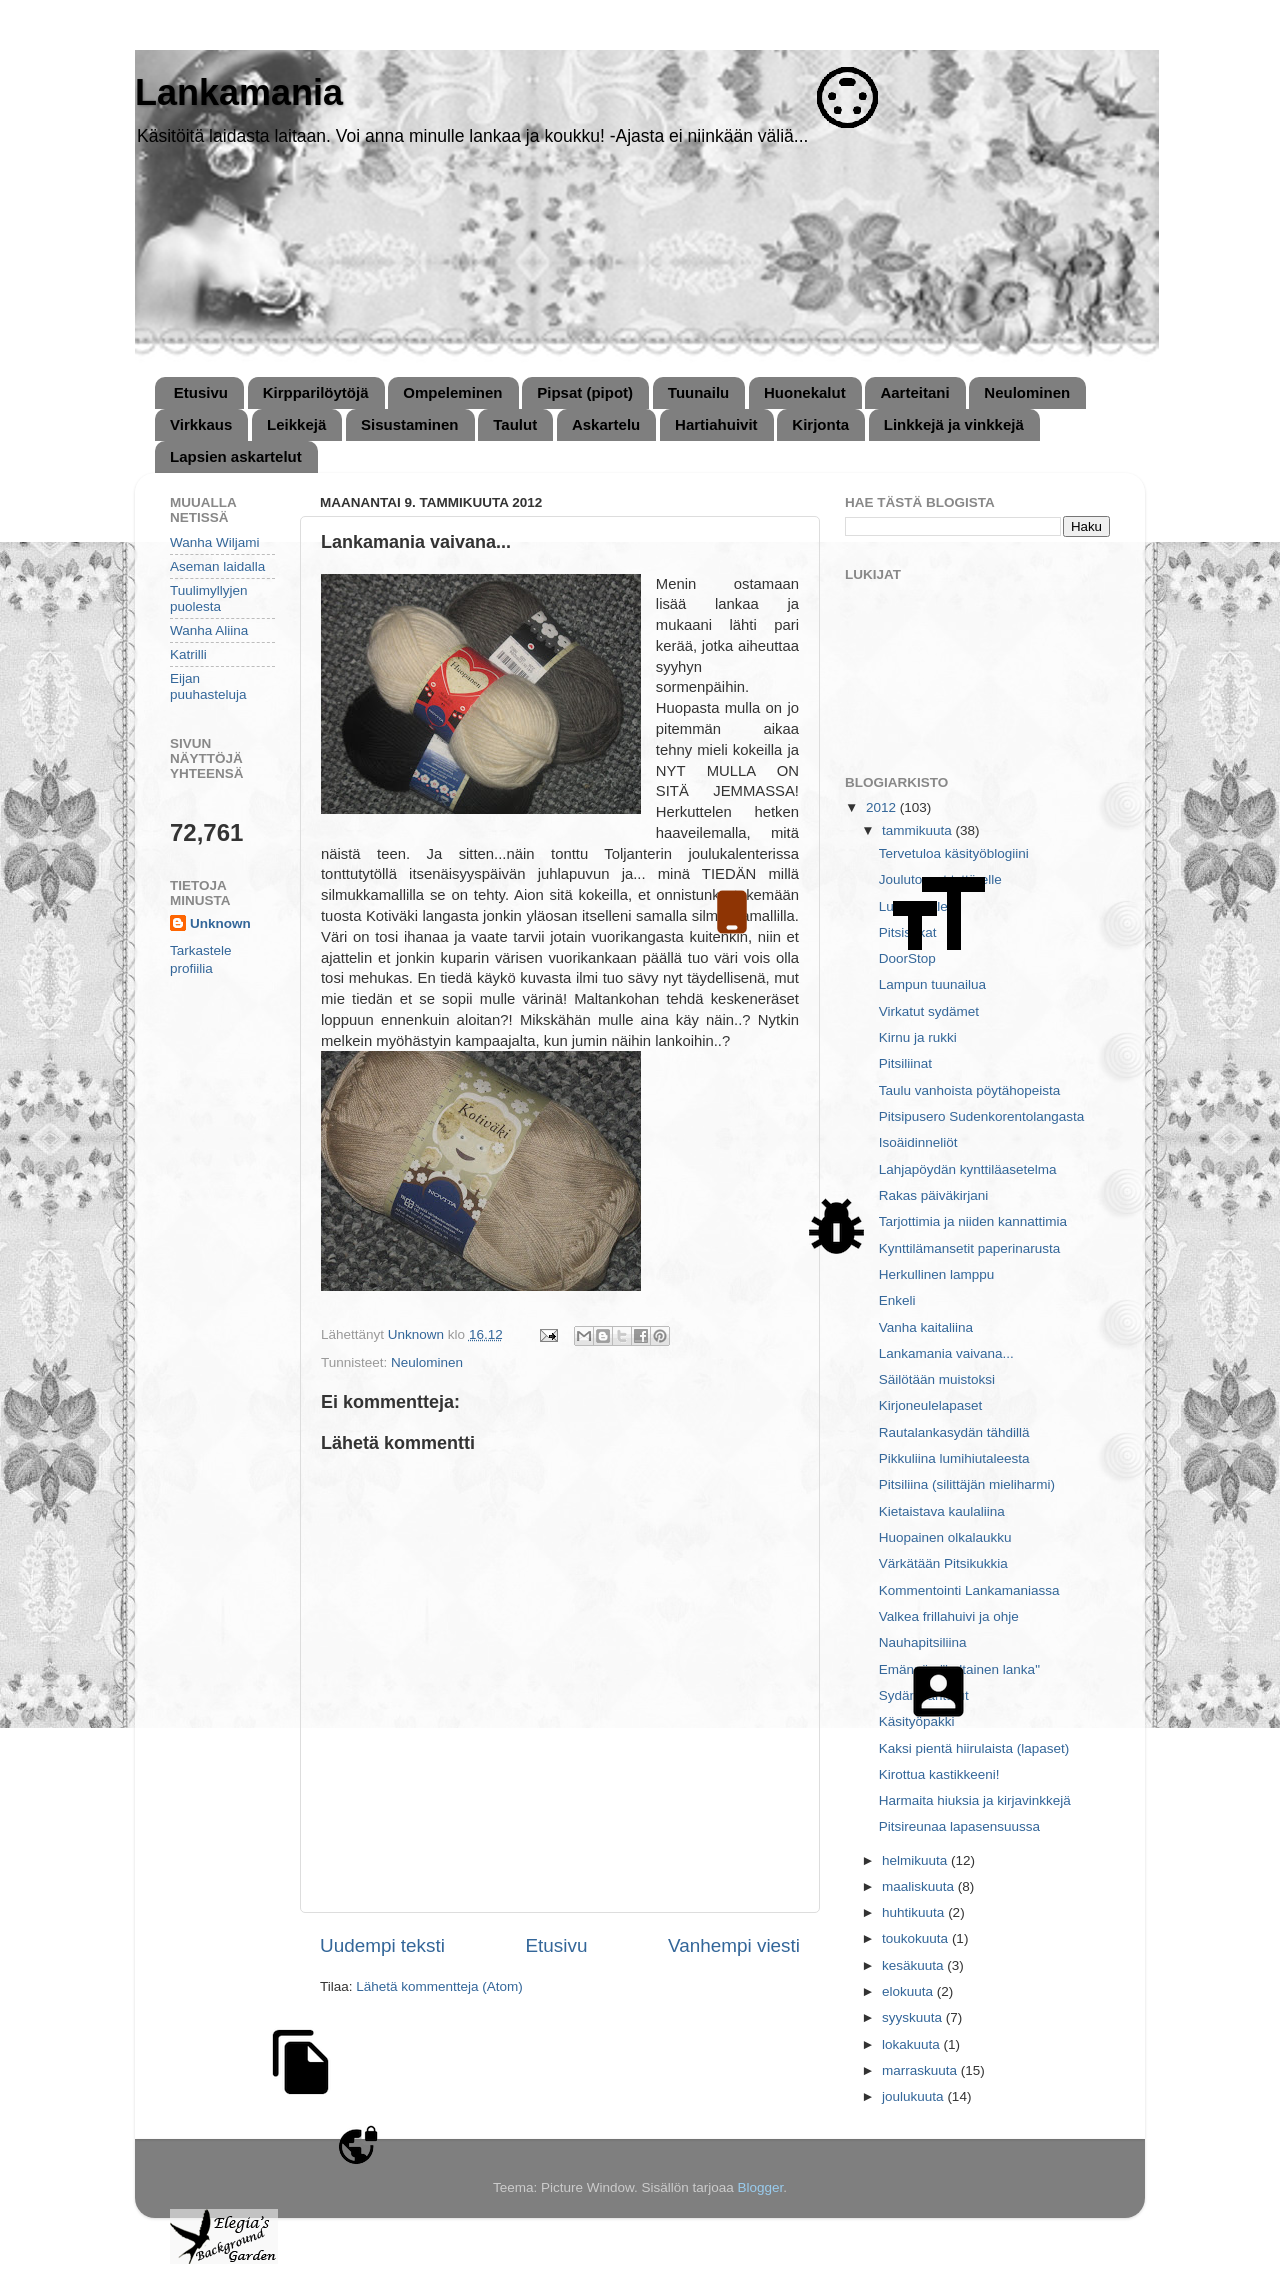 The height and width of the screenshot is (2270, 1280). Describe the element at coordinates (836, 1226) in the screenshot. I see `find pest control services nearby` at that location.